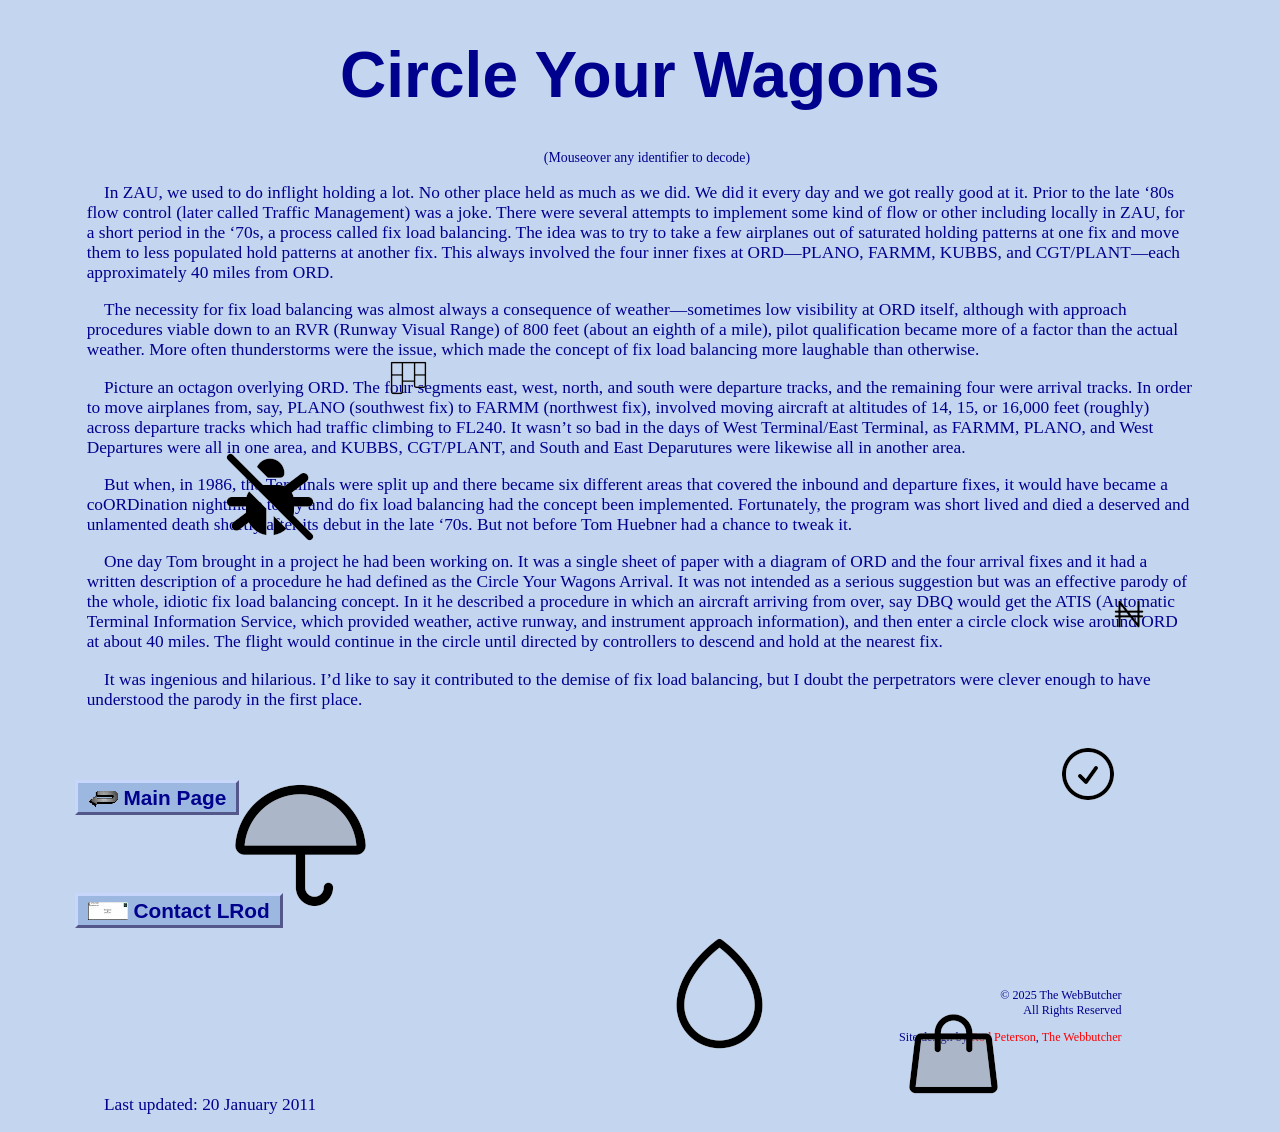 The width and height of the screenshot is (1280, 1132). What do you see at coordinates (1088, 774) in the screenshot?
I see `indicates a completed or successful action` at bounding box center [1088, 774].